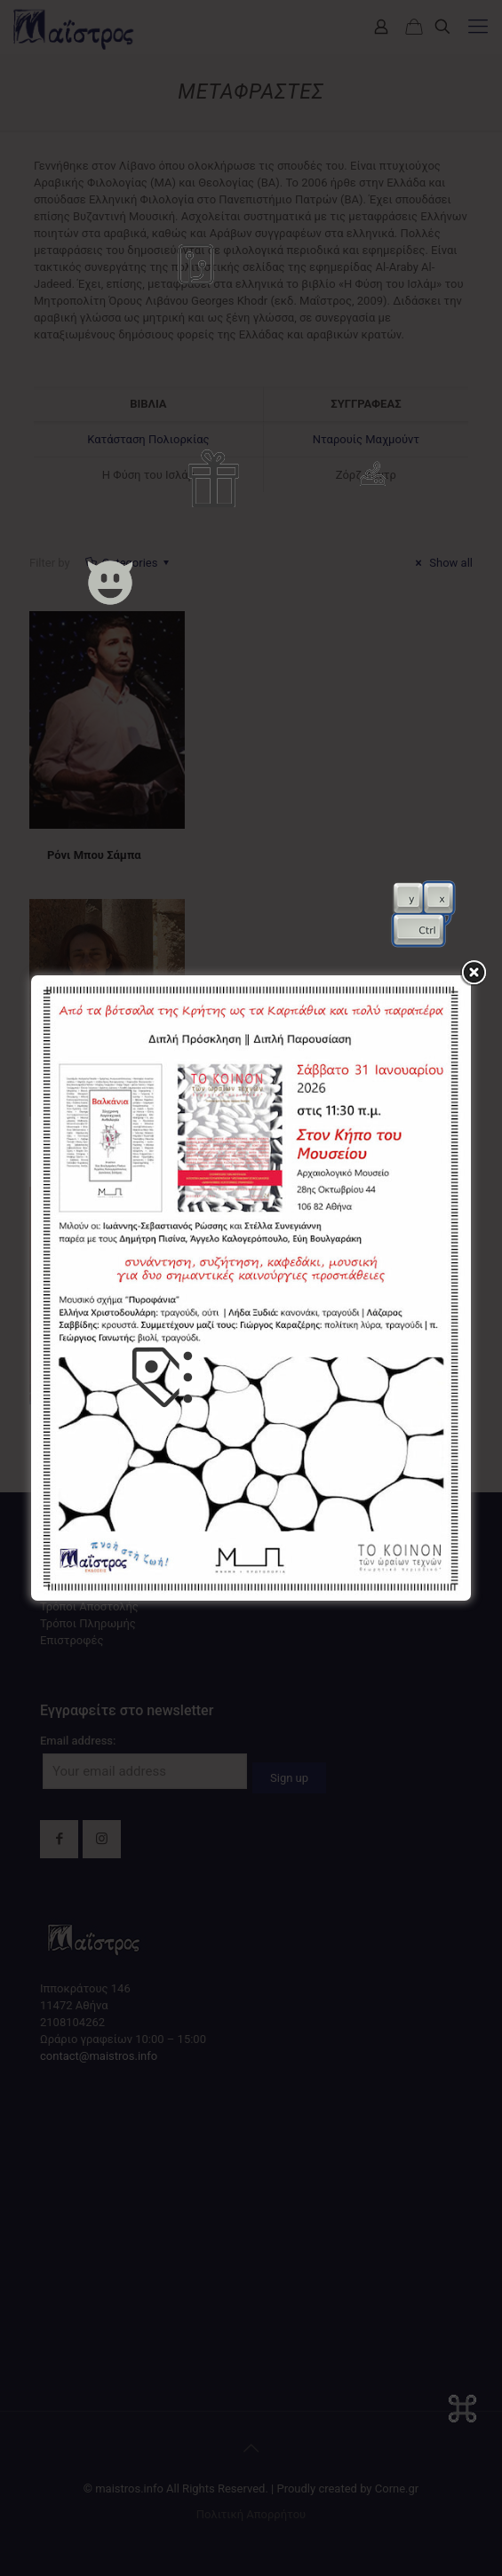 The width and height of the screenshot is (502, 2576). Describe the element at coordinates (195, 264) in the screenshot. I see `open gitg version control application` at that location.